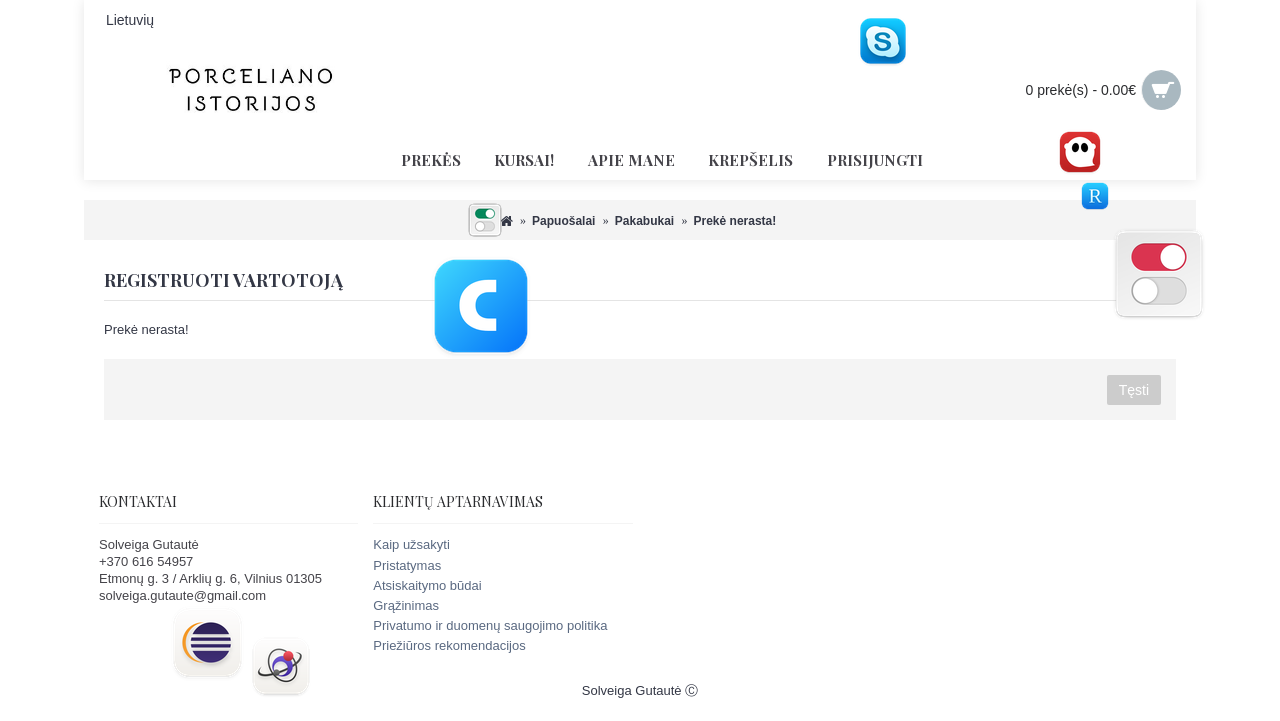 The height and width of the screenshot is (721, 1280). Describe the element at coordinates (883, 41) in the screenshot. I see `open Skype app` at that location.